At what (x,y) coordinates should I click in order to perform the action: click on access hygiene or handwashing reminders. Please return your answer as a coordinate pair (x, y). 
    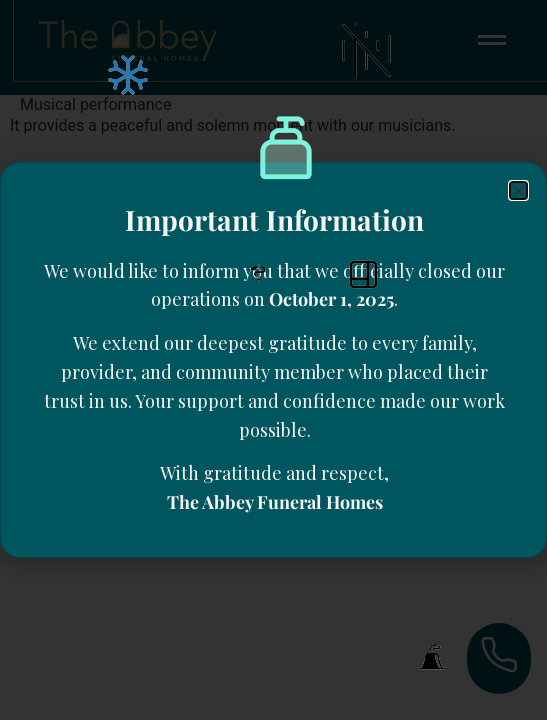
    Looking at the image, I should click on (286, 149).